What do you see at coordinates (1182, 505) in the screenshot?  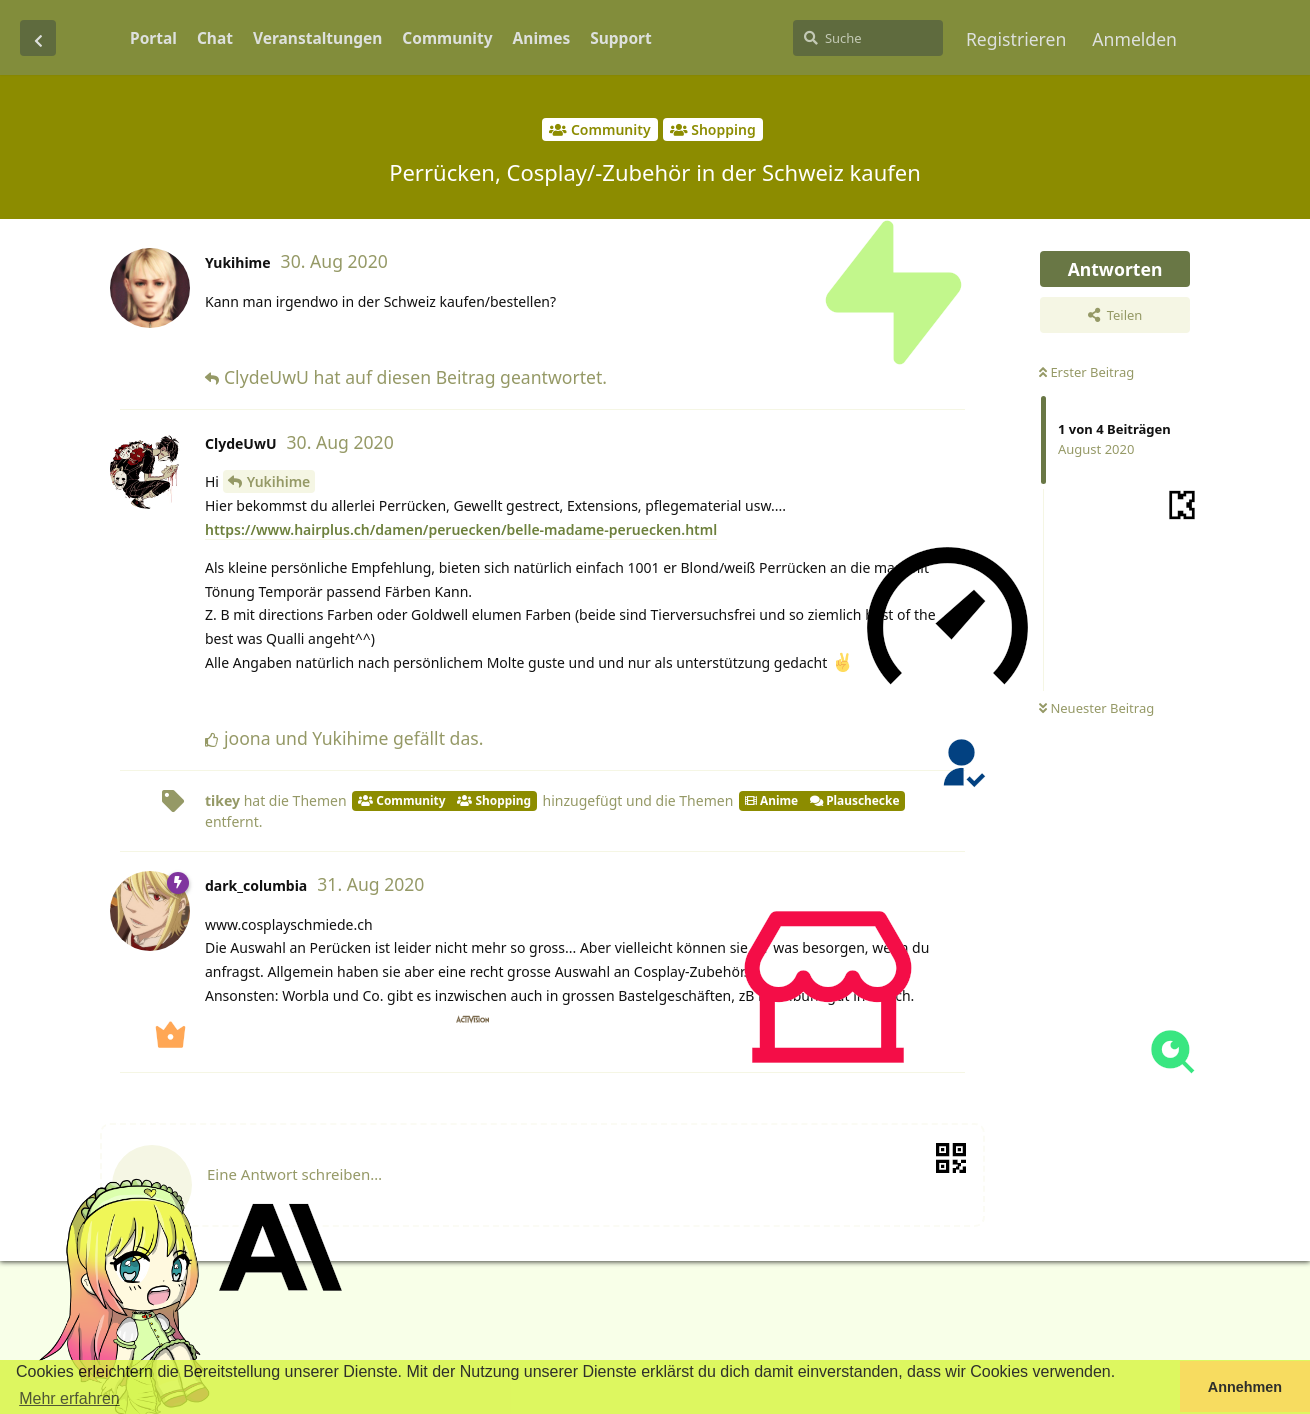 I see `open kick streaming platform` at bounding box center [1182, 505].